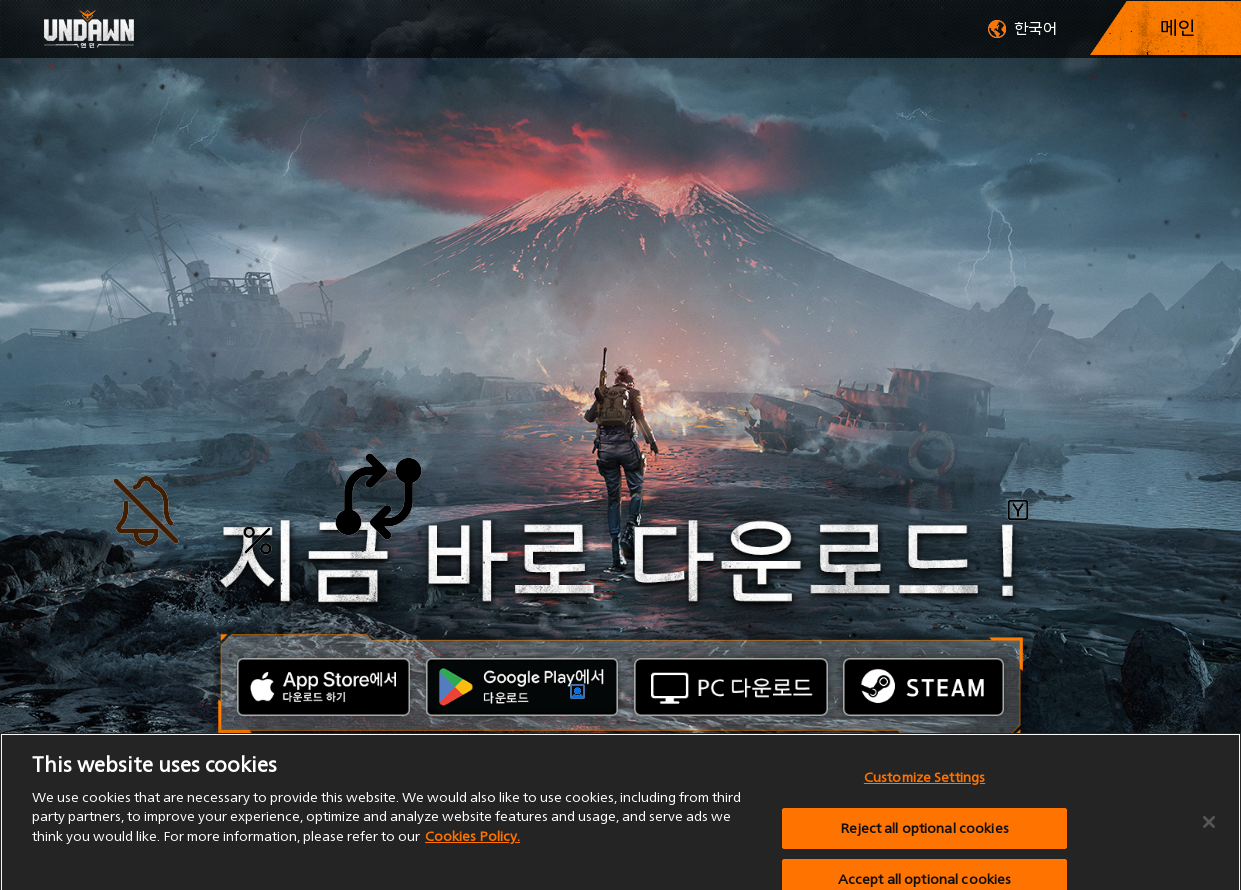  Describe the element at coordinates (1018, 510) in the screenshot. I see `visit Y Combinator website` at that location.